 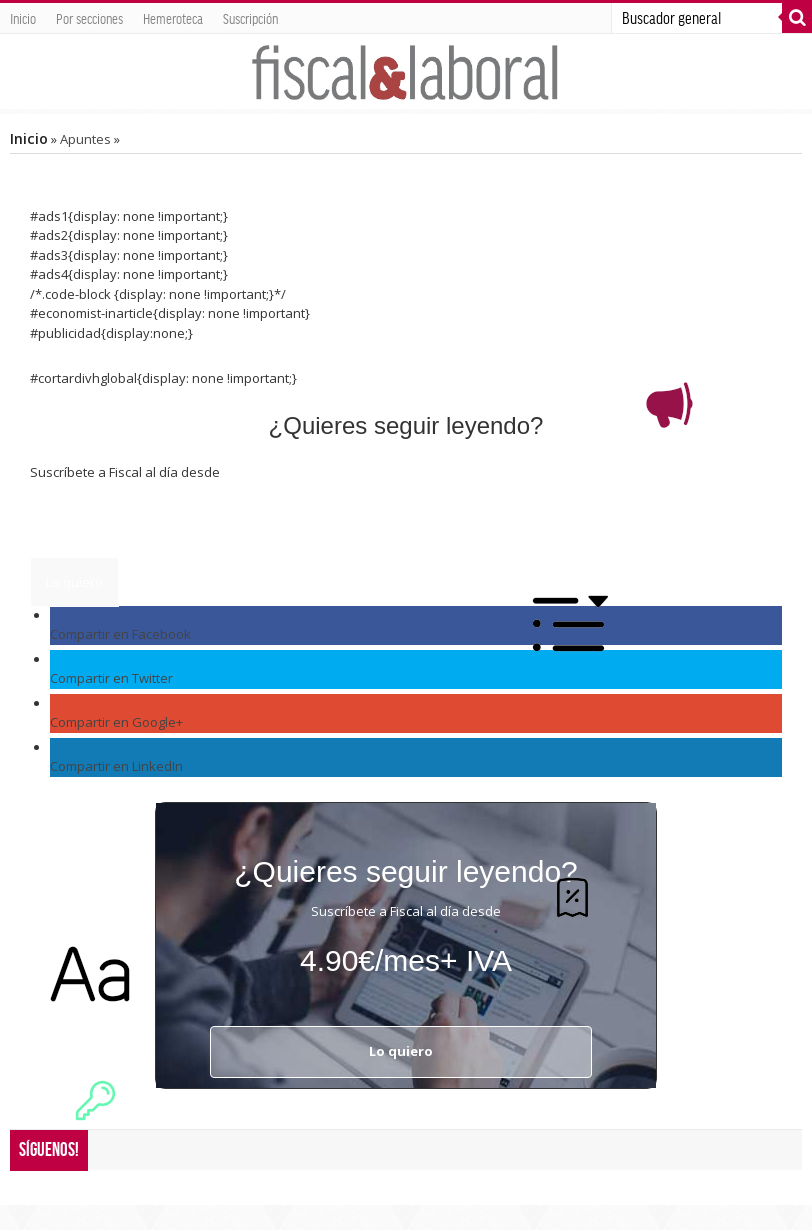 What do you see at coordinates (572, 897) in the screenshot?
I see `view discount or coupon codes` at bounding box center [572, 897].